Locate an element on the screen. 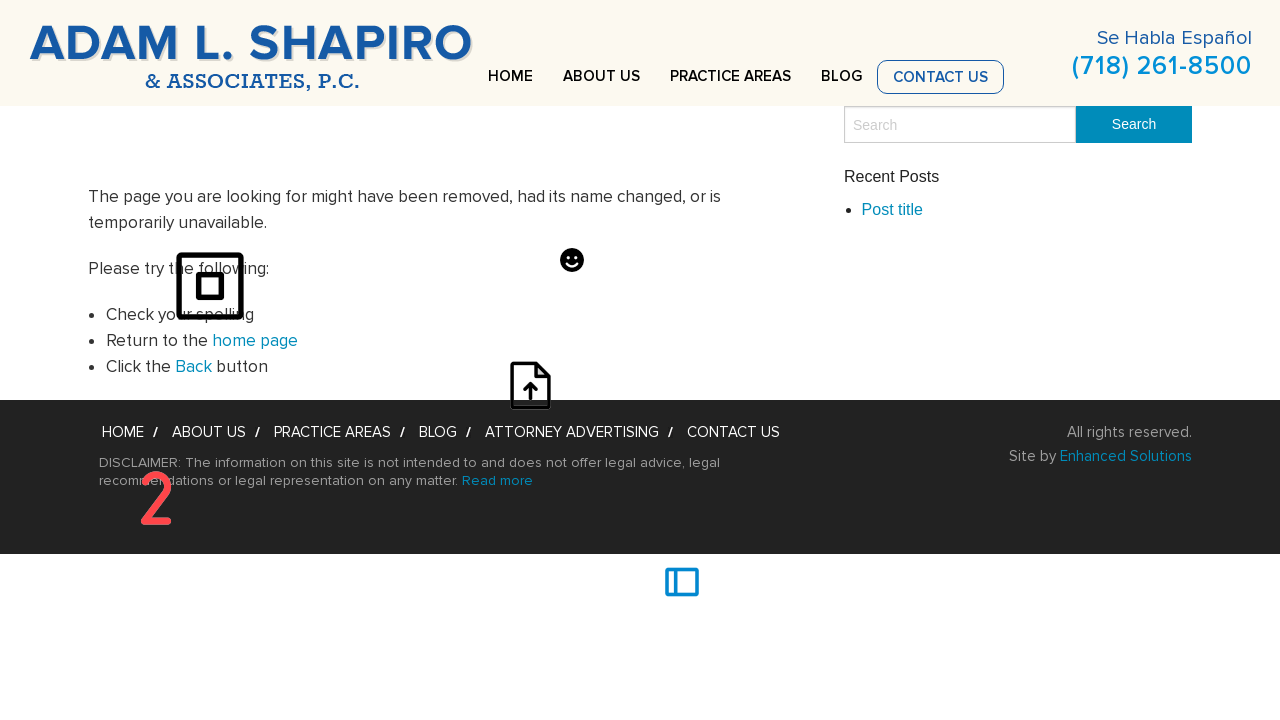 The image size is (1280, 720). upload a file is located at coordinates (530, 385).